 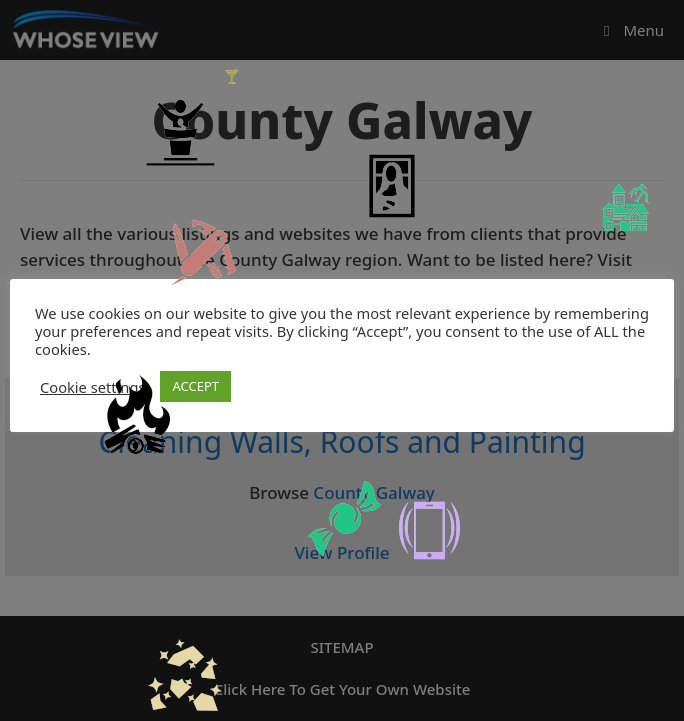 What do you see at coordinates (232, 76) in the screenshot?
I see `access bar or cocktail menu` at bounding box center [232, 76].